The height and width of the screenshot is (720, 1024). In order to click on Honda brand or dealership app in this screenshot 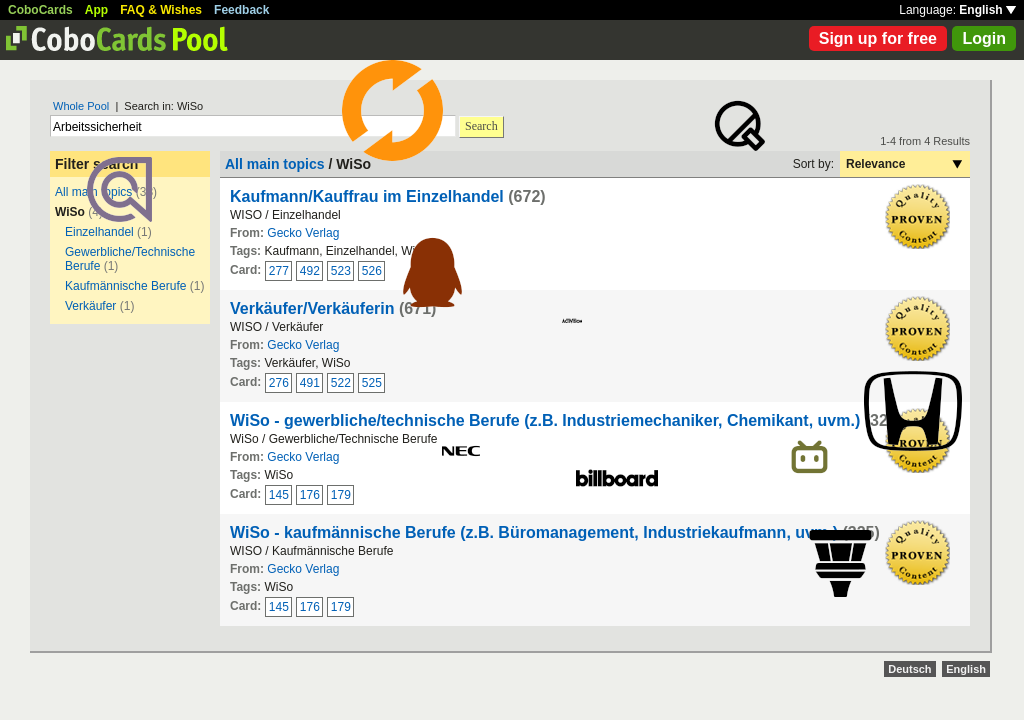, I will do `click(913, 411)`.